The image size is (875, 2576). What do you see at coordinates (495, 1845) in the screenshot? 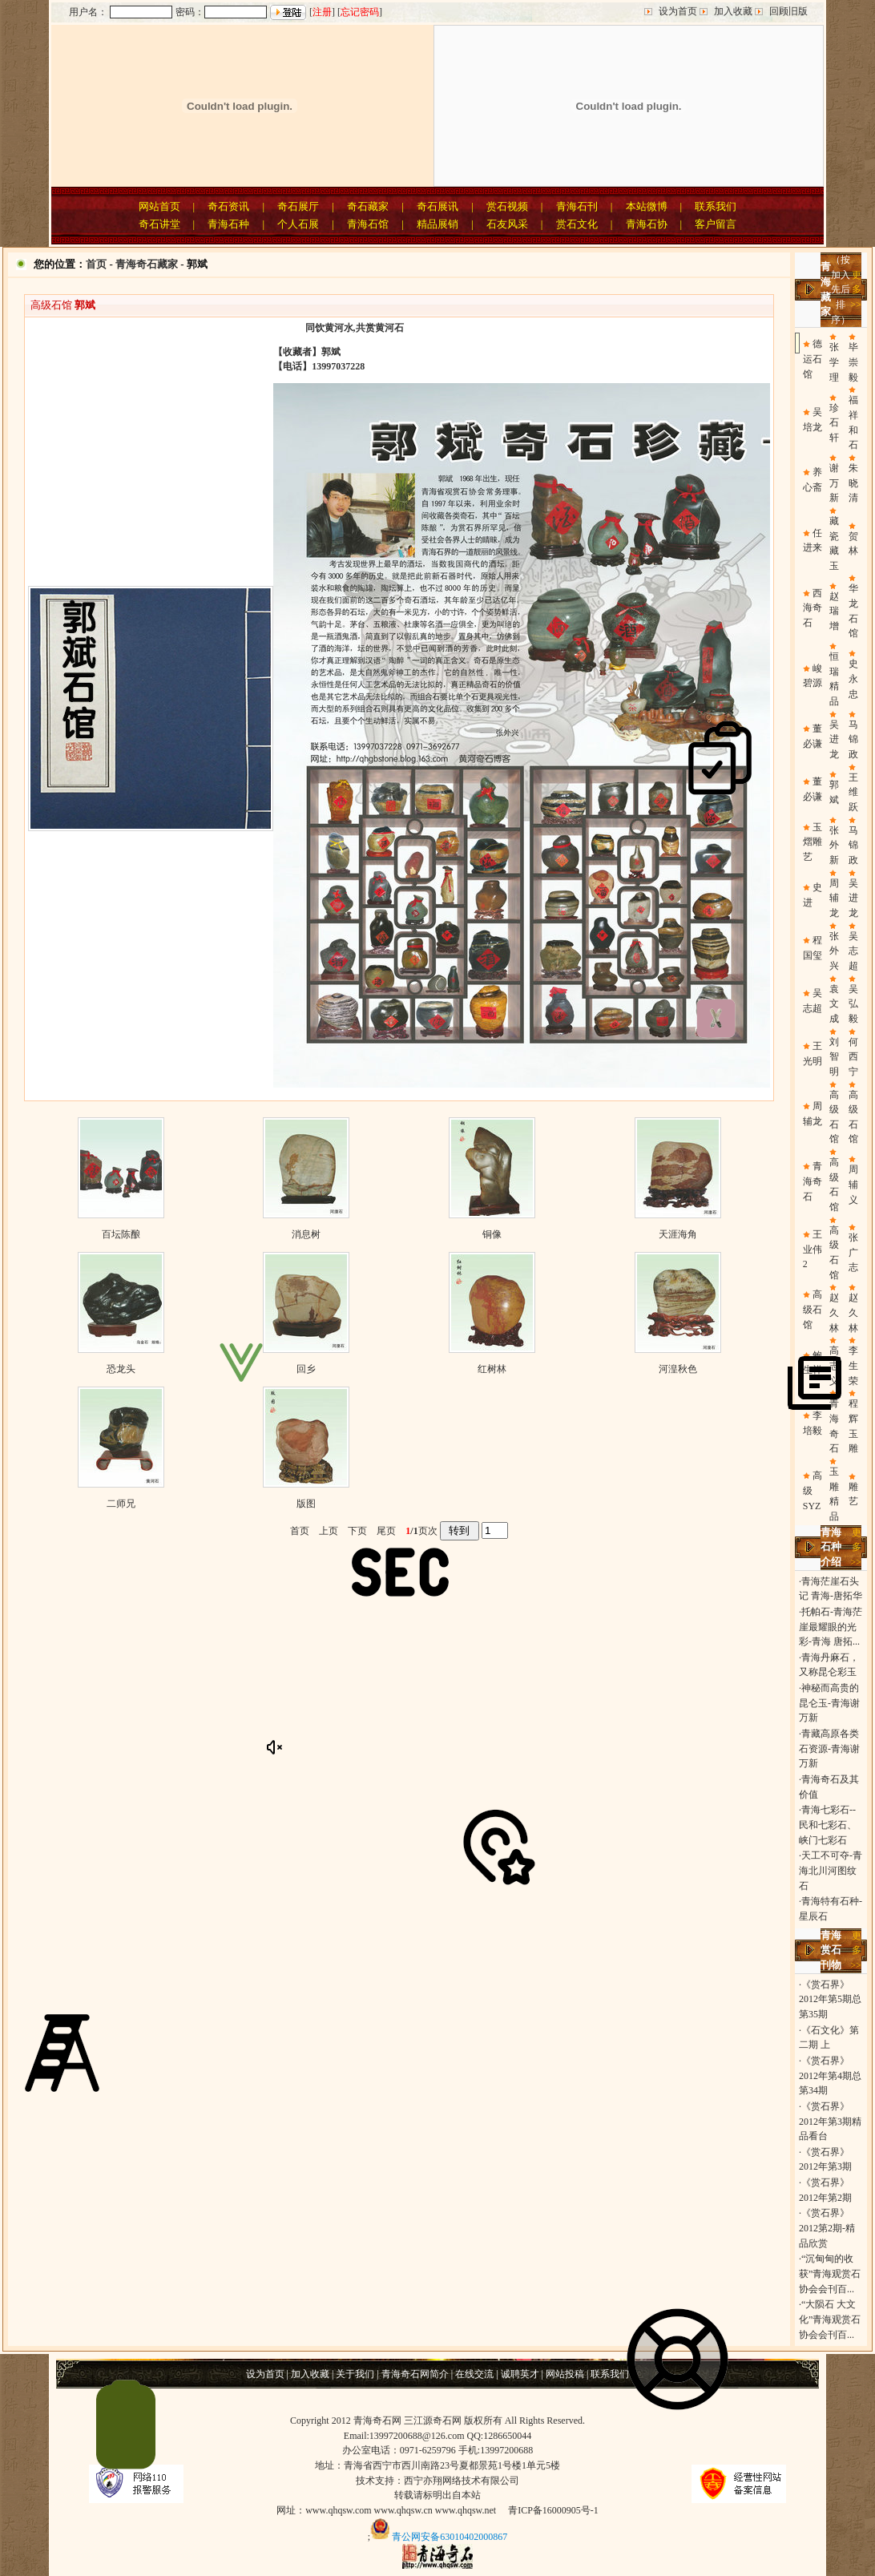
I see `mark a location as favorite` at bounding box center [495, 1845].